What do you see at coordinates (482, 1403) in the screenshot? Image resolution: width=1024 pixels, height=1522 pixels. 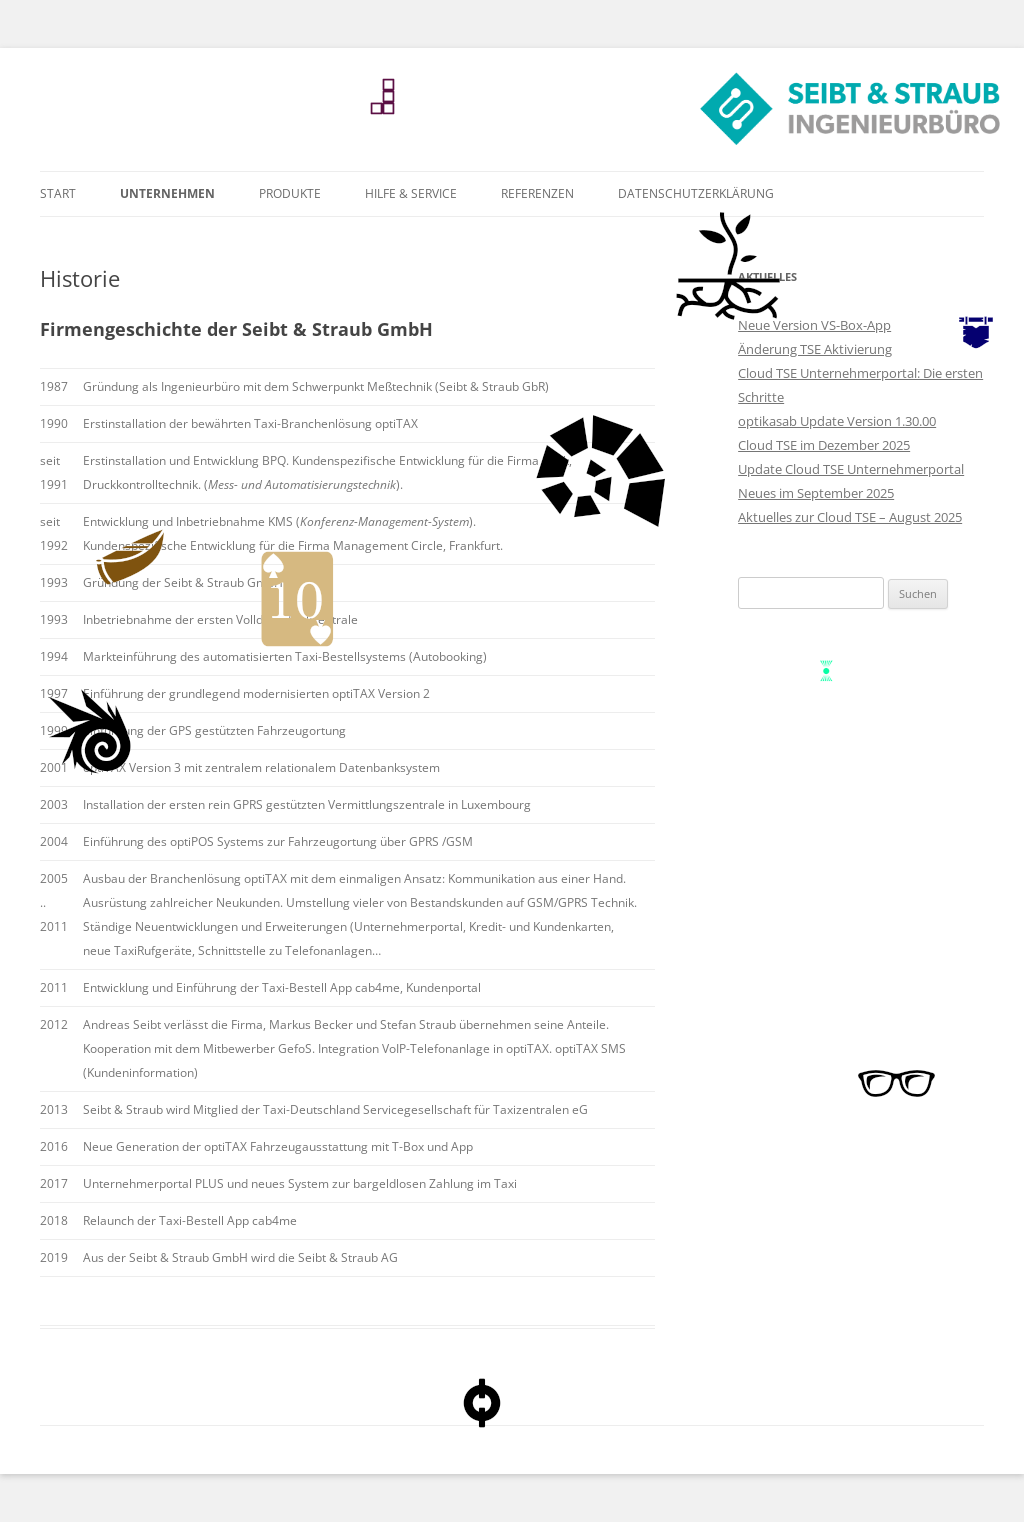 I see `select laser gun weapon in game` at bounding box center [482, 1403].